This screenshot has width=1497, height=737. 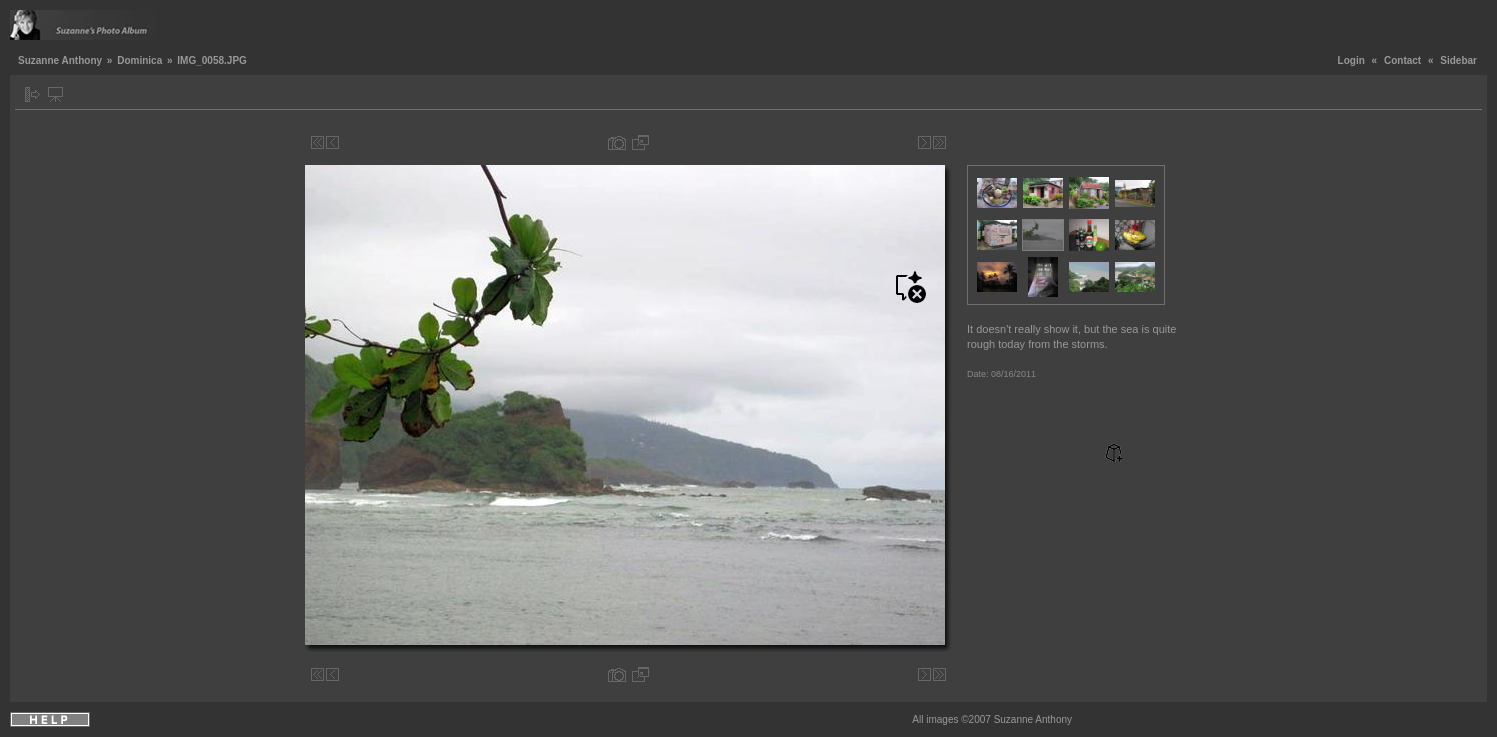 I want to click on ai chat error or failed response, so click(x=910, y=287).